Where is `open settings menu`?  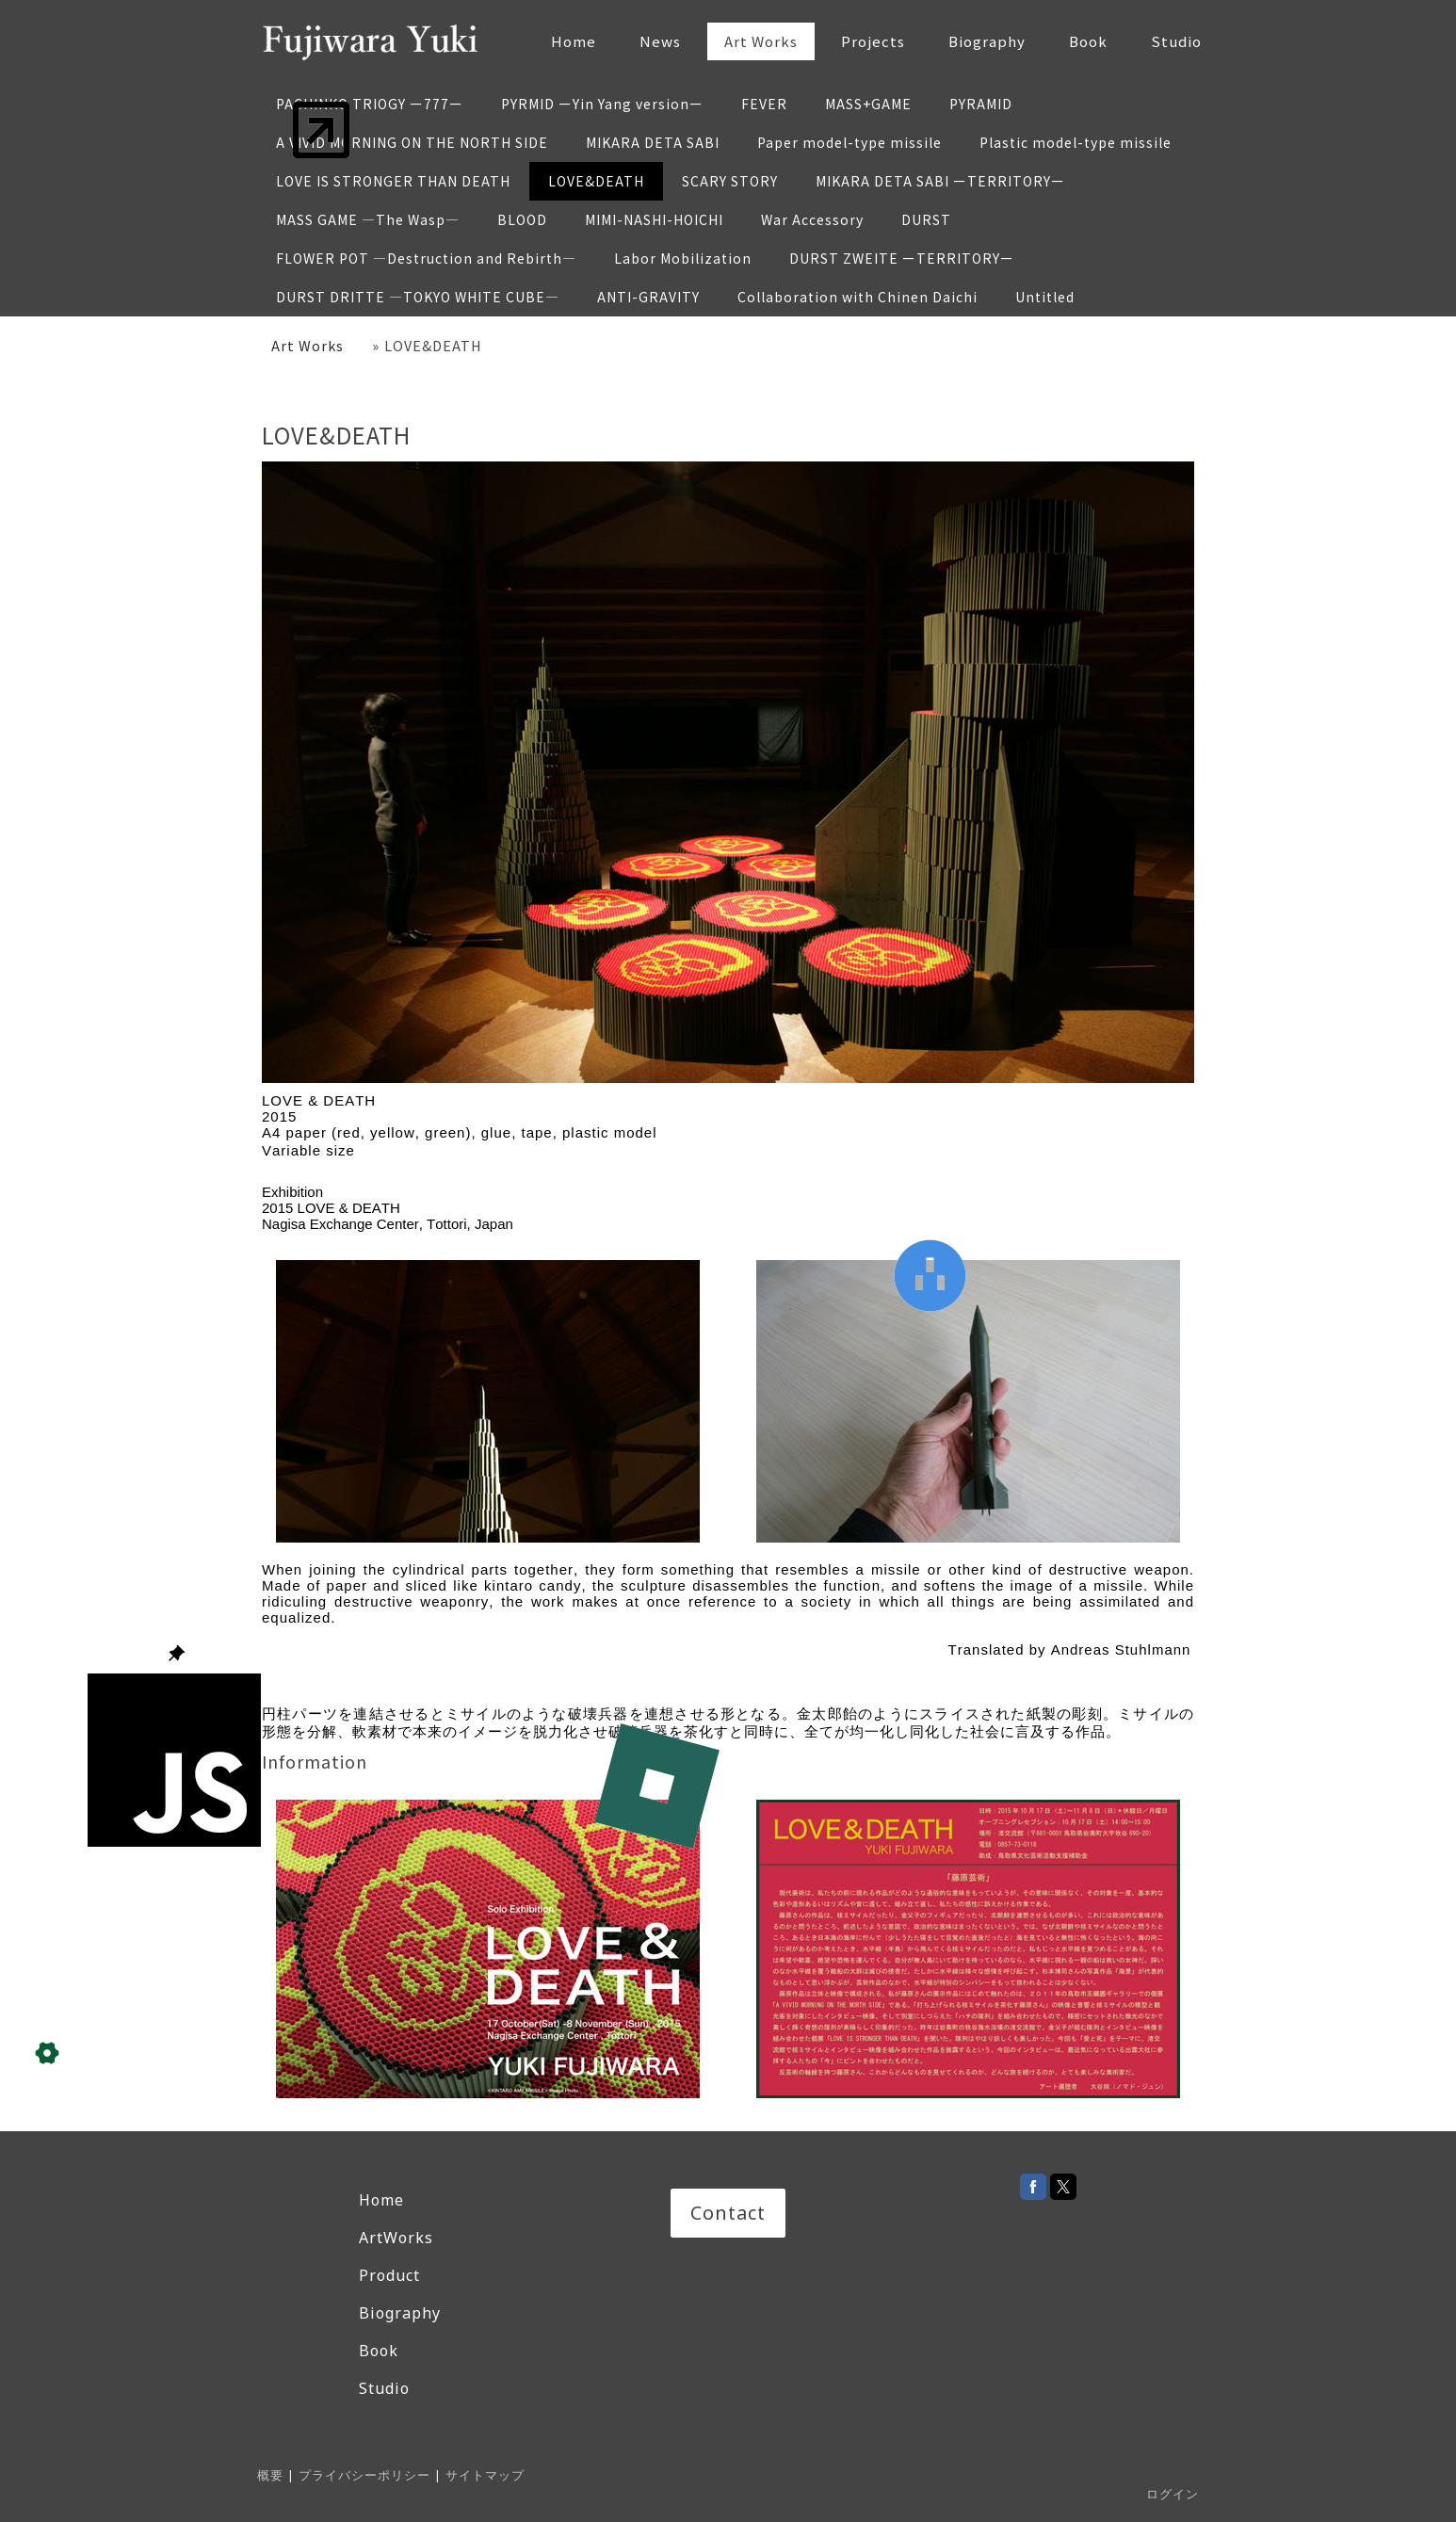 open settings menu is located at coordinates (47, 2053).